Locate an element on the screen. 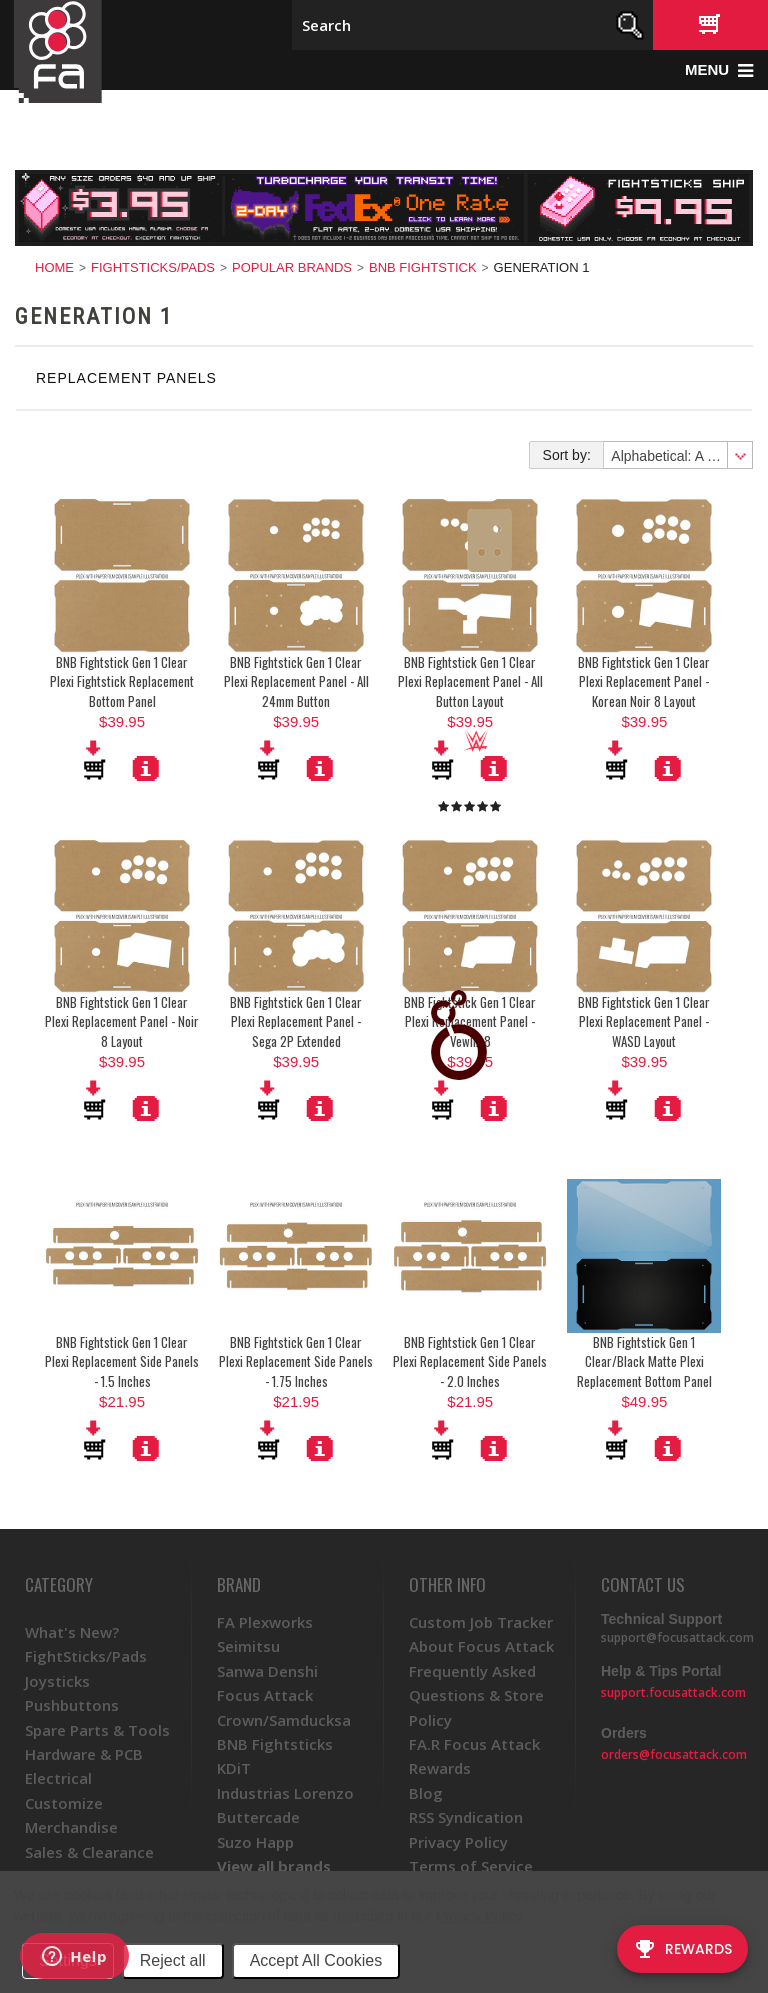 The width and height of the screenshot is (768, 1993). WWE official logo is located at coordinates (476, 741).